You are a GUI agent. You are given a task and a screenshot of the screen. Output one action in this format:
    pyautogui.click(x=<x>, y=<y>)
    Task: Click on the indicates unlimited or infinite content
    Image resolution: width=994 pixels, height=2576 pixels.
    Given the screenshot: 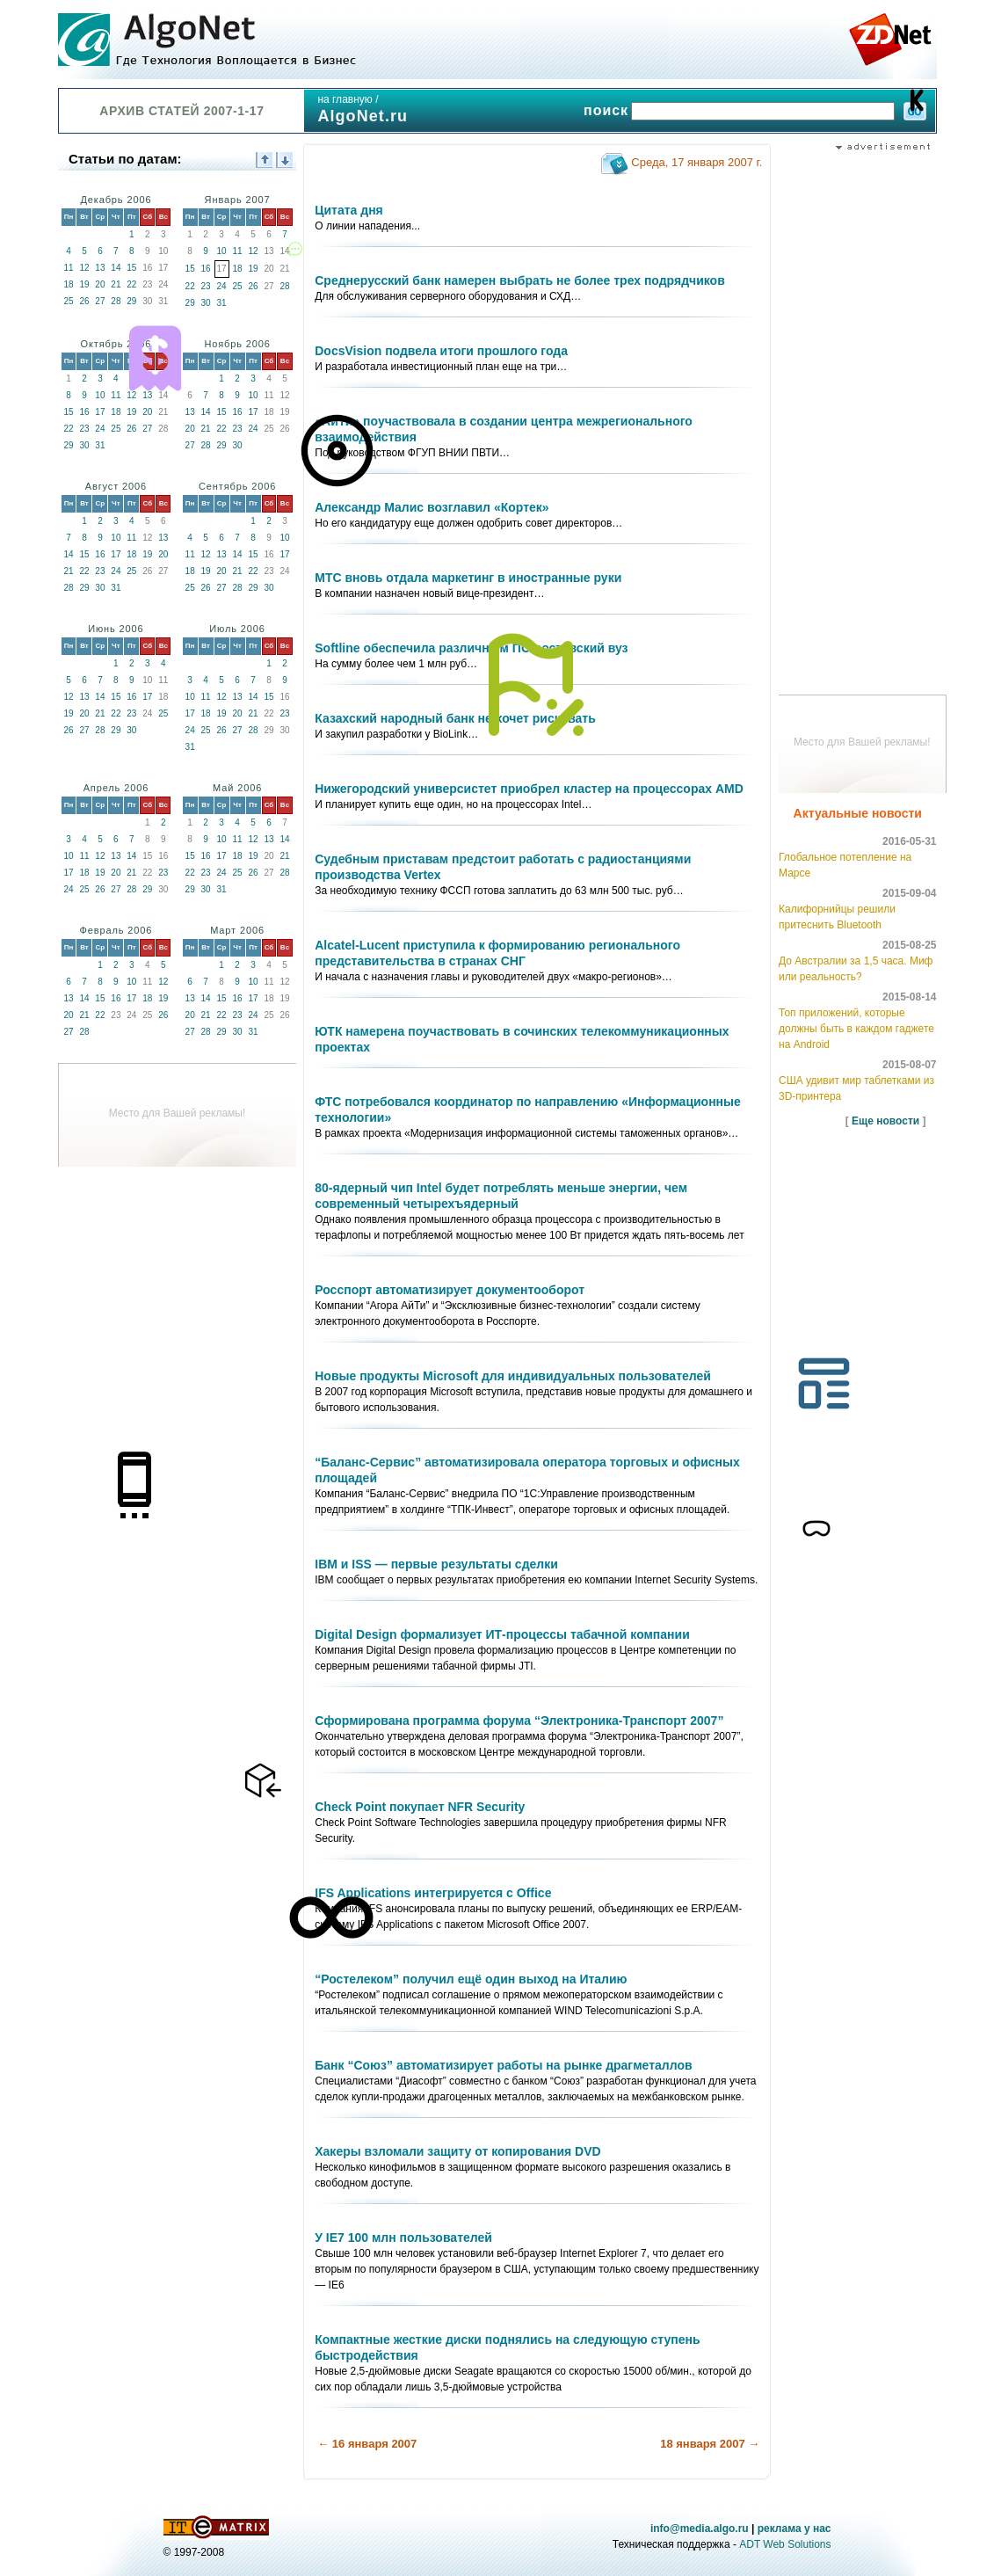 What is the action you would take?
    pyautogui.click(x=331, y=1917)
    